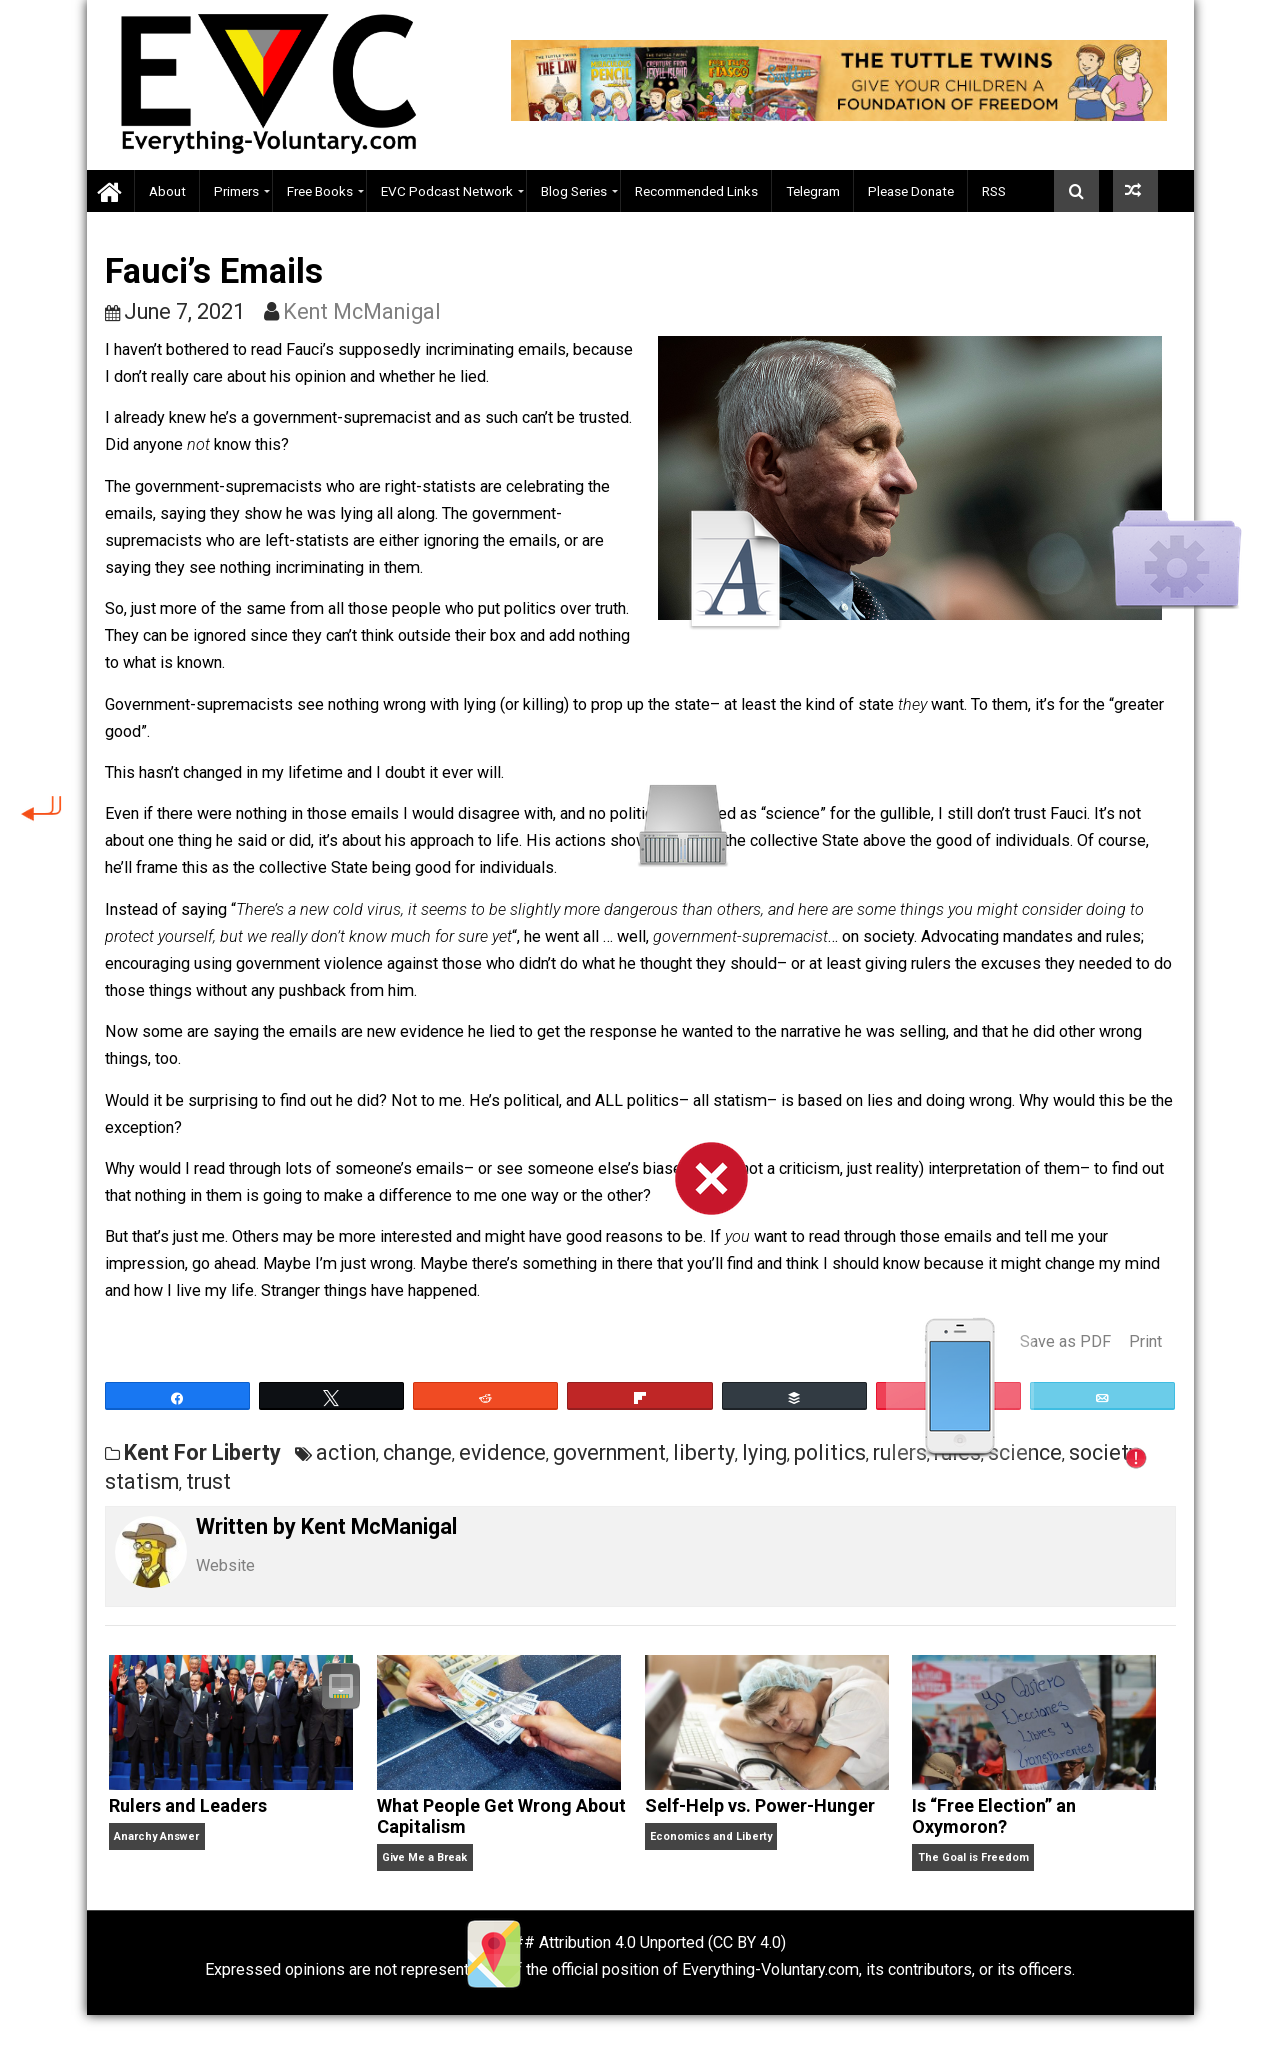 The height and width of the screenshot is (2060, 1280). Describe the element at coordinates (494, 1954) in the screenshot. I see `open a GPX file containing GPS route data` at that location.